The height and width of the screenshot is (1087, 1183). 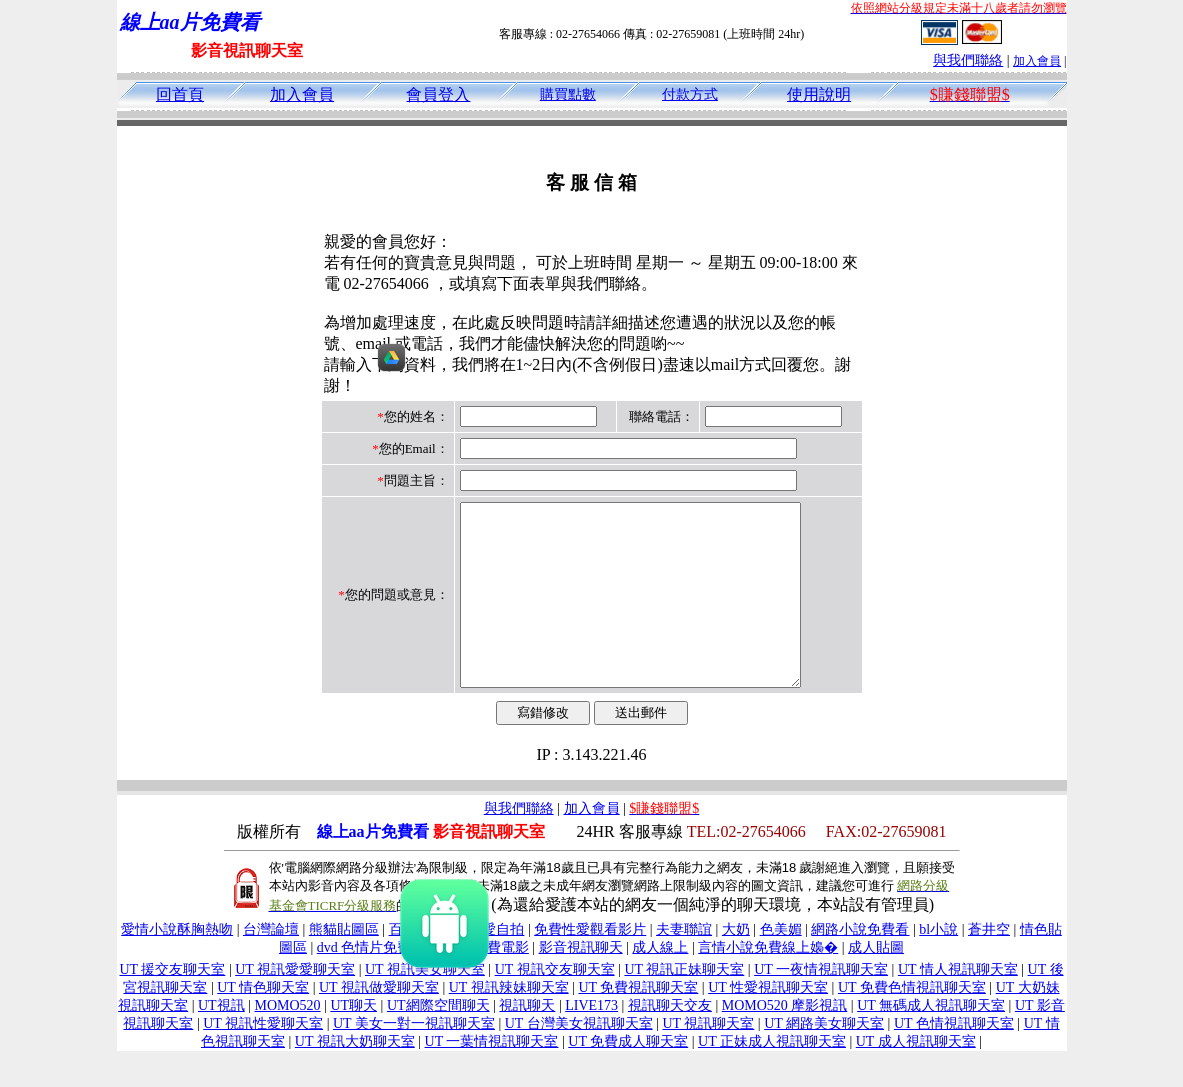 I want to click on open Google Drive app, so click(x=391, y=357).